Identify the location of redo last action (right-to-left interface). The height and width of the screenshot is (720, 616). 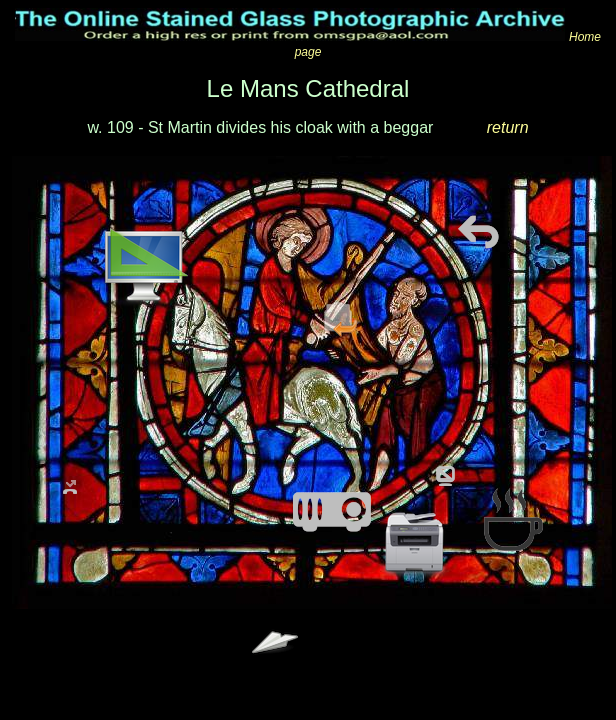
(479, 232).